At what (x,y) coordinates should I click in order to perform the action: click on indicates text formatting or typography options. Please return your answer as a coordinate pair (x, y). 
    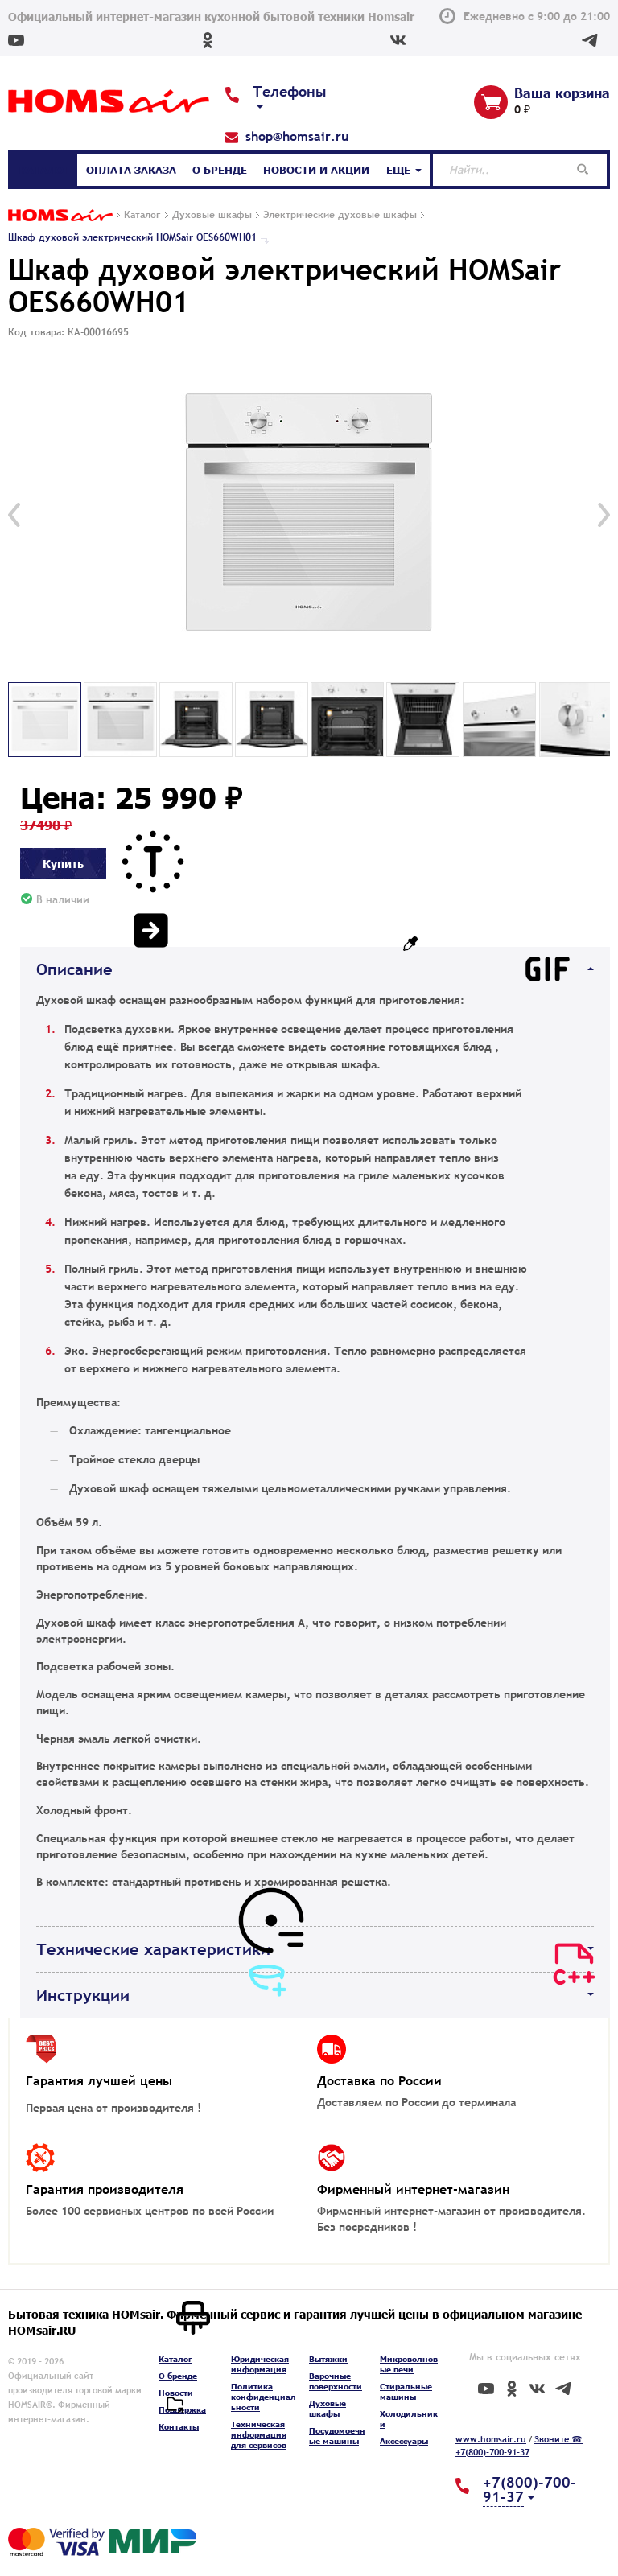
    Looking at the image, I should click on (153, 862).